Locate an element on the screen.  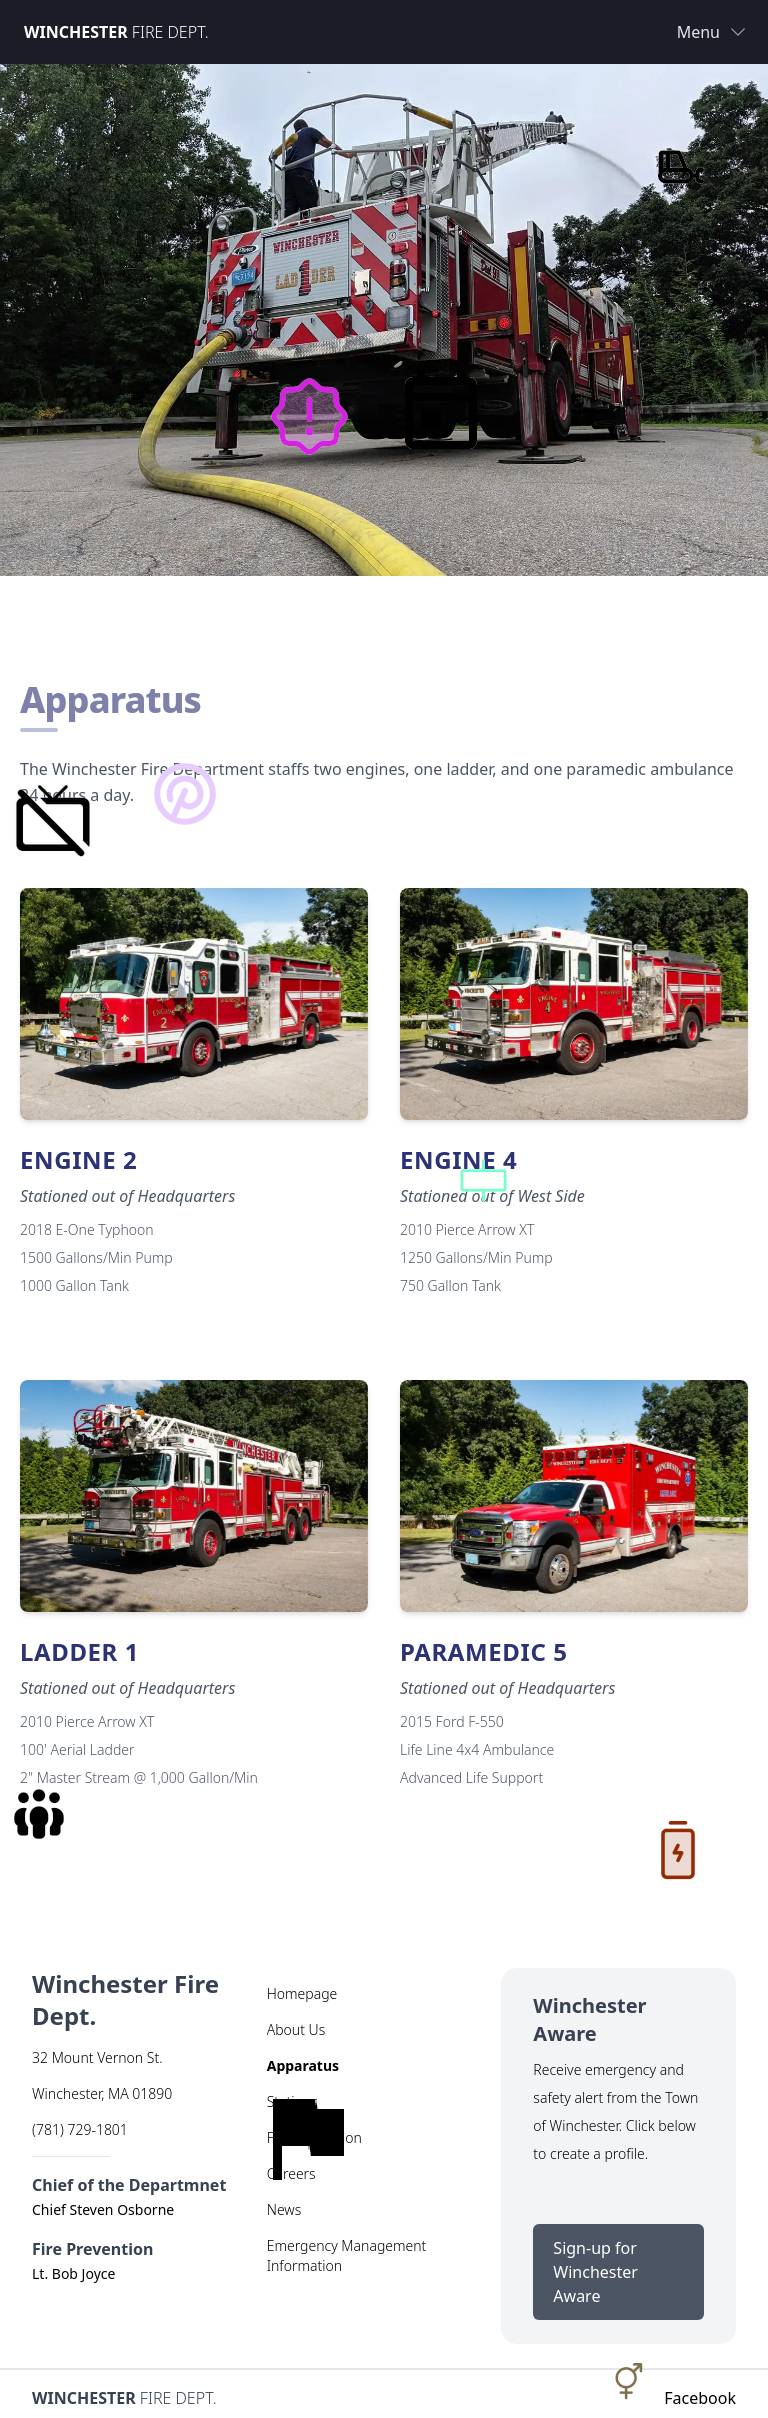
construction or building project category is located at coordinates (681, 167).